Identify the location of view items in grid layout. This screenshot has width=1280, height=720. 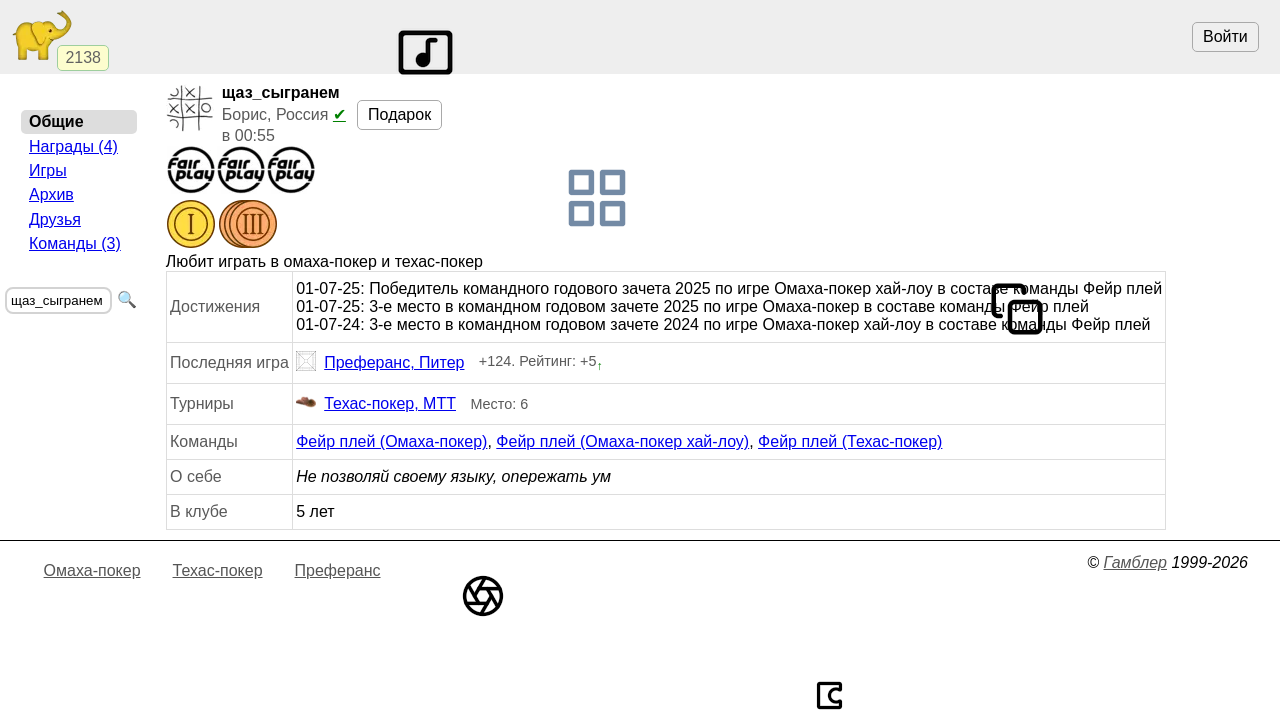
(597, 198).